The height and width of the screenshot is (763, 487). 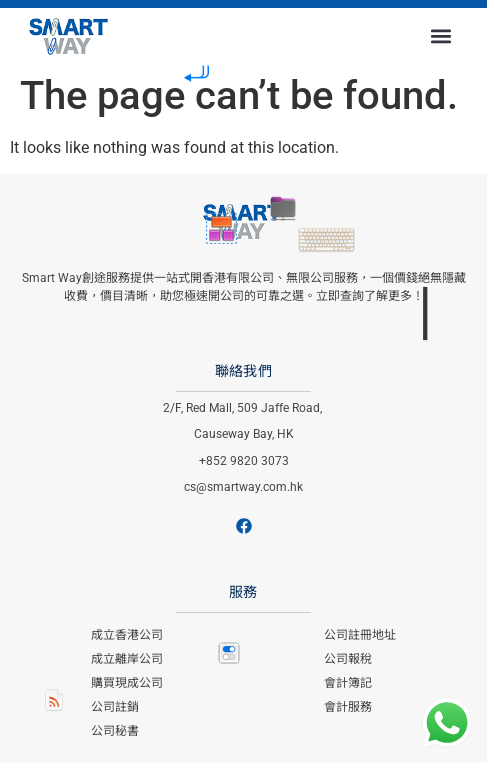 I want to click on select all items in the current view, so click(x=221, y=228).